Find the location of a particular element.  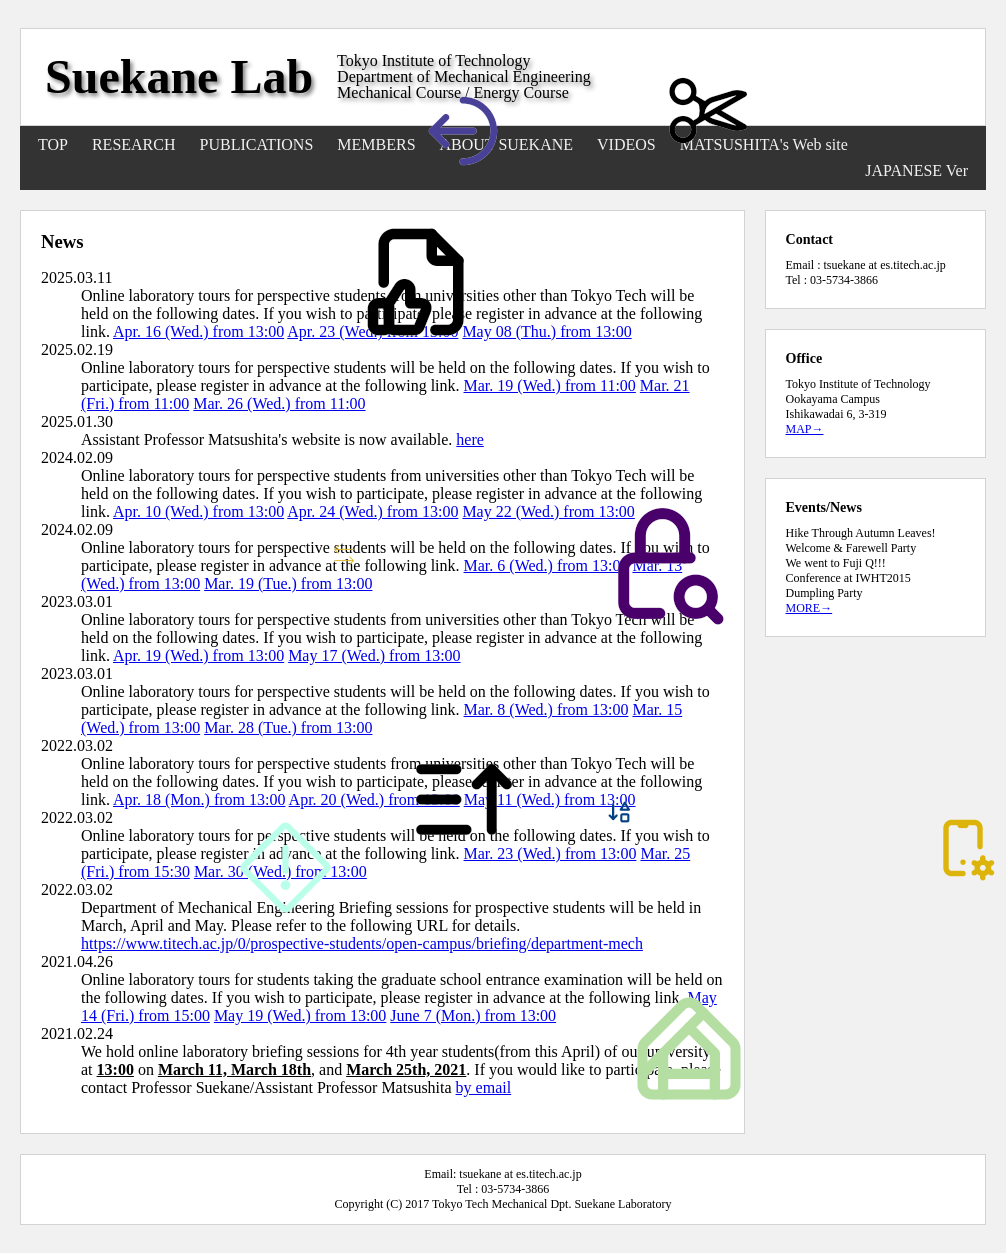

like or approve a document is located at coordinates (421, 282).